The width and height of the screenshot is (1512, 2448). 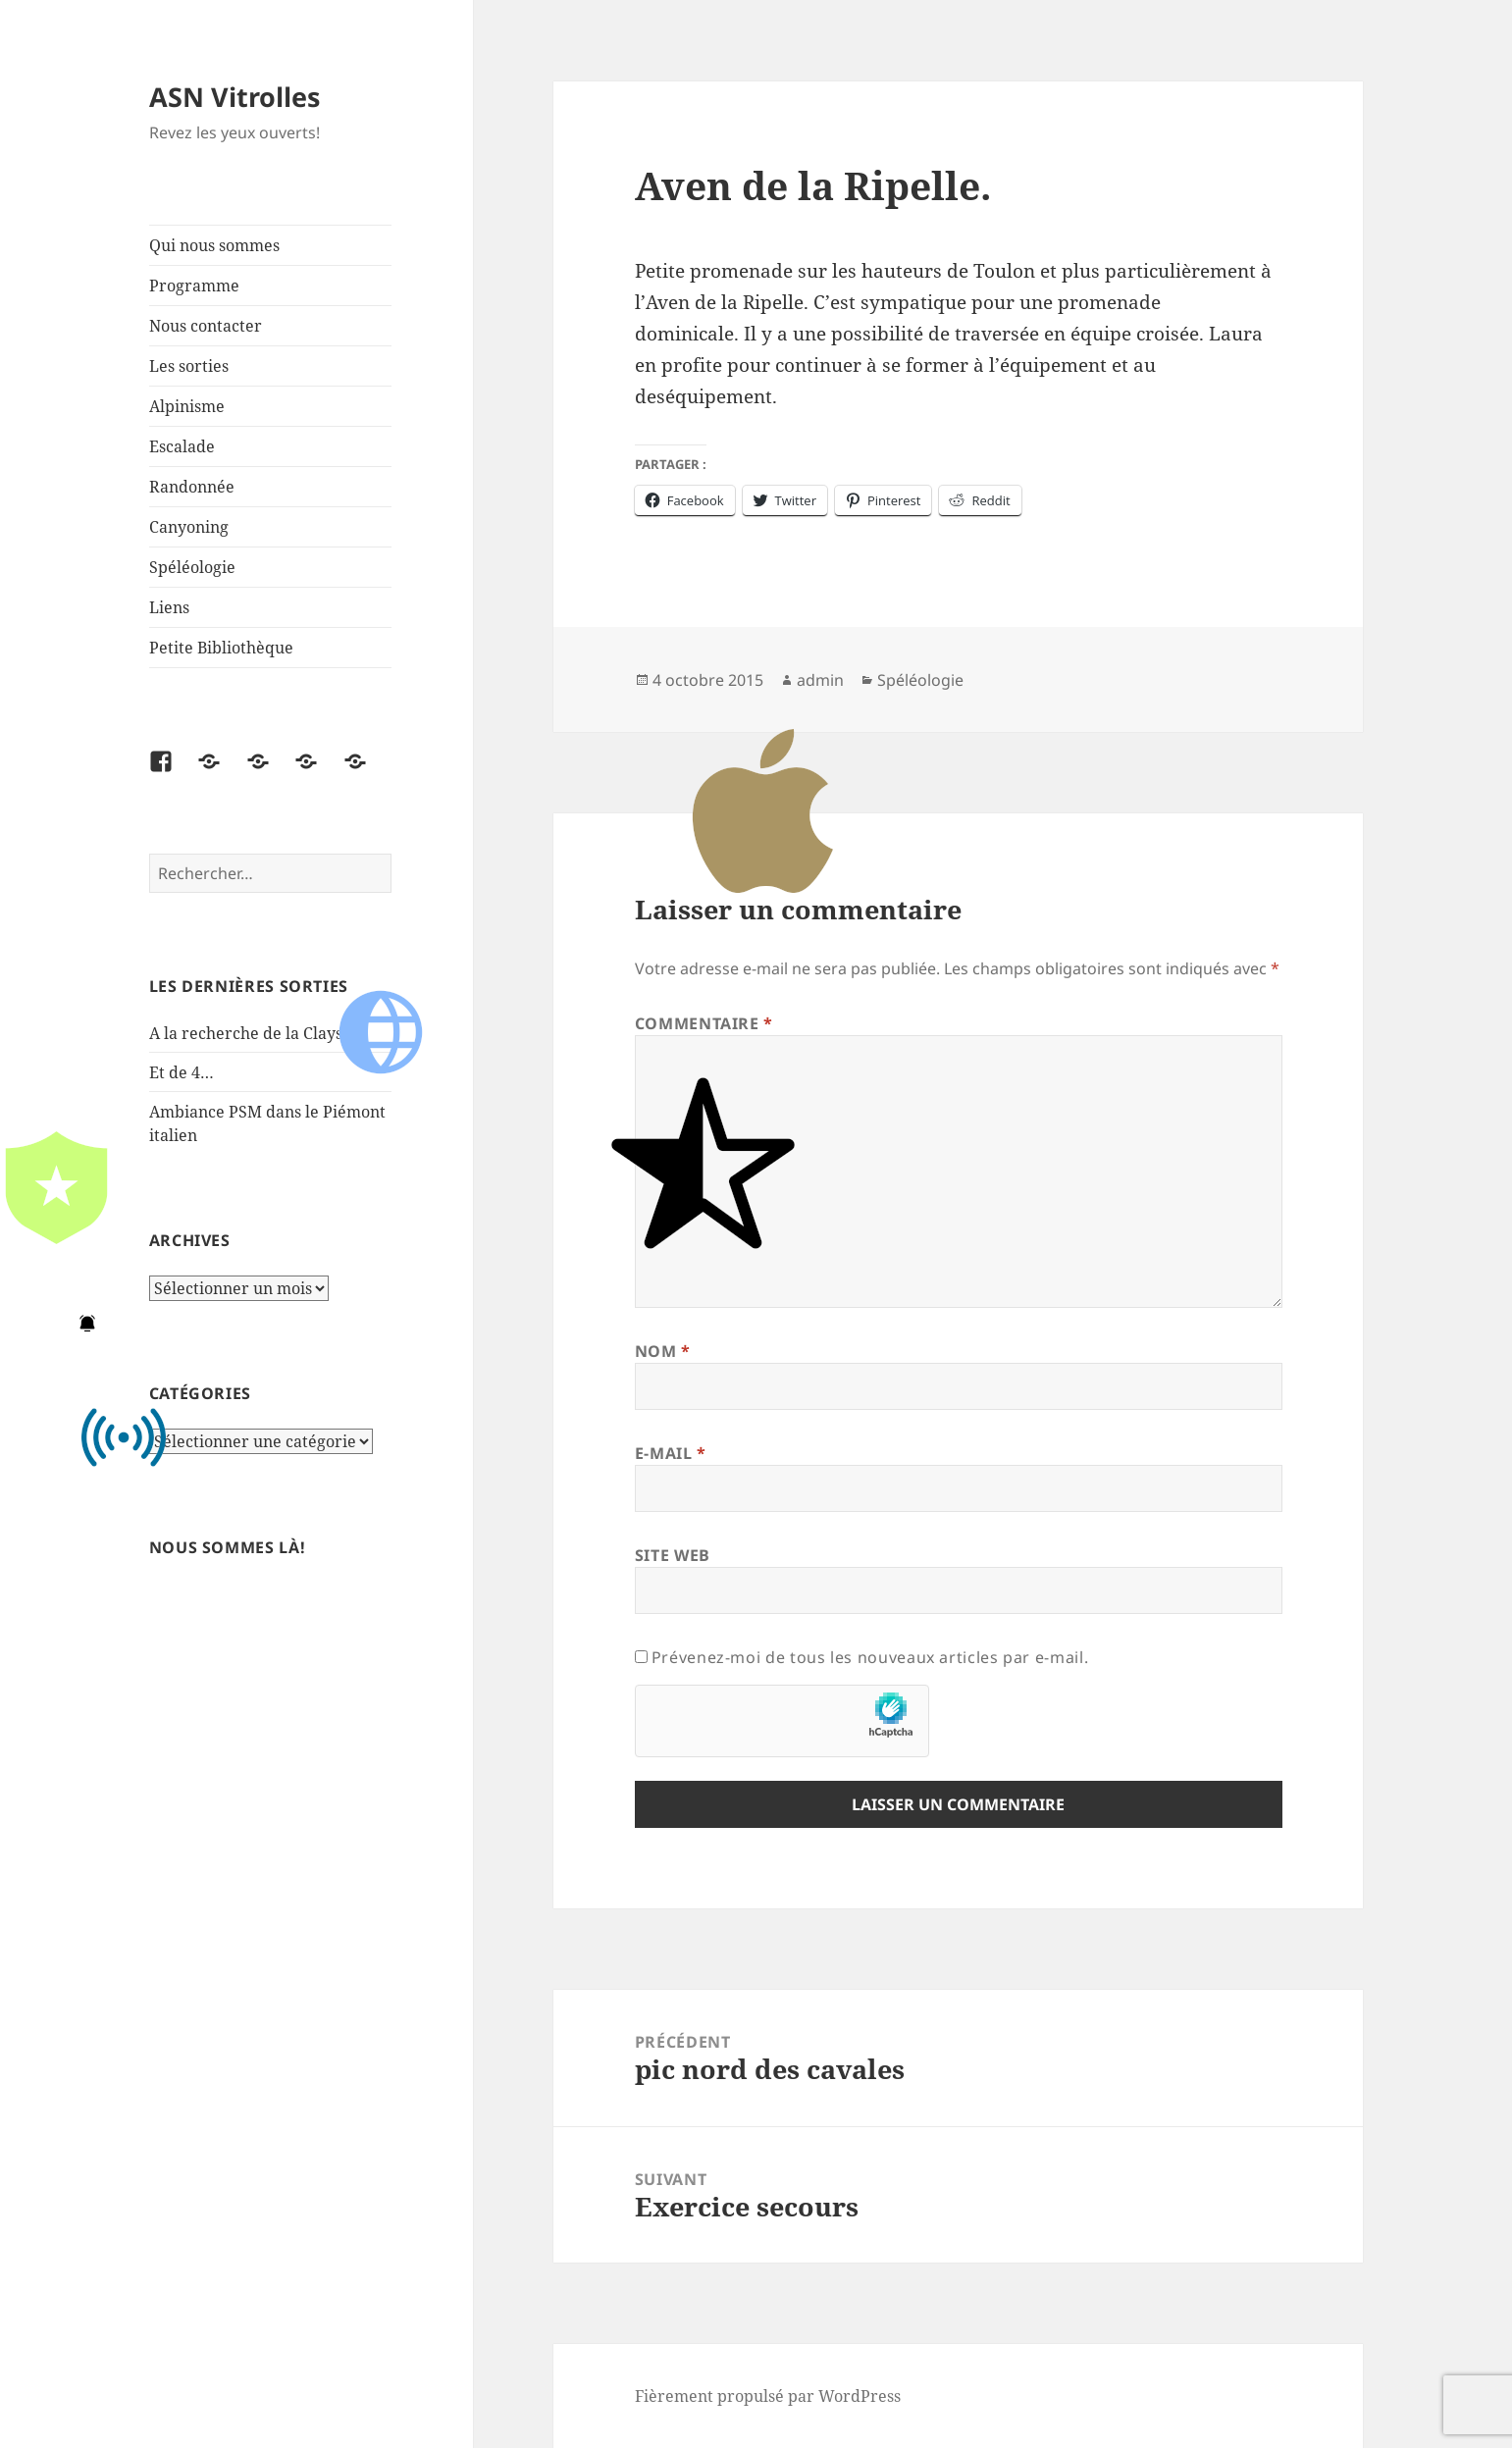 What do you see at coordinates (87, 1324) in the screenshot?
I see `indicates active notifications or alerts` at bounding box center [87, 1324].